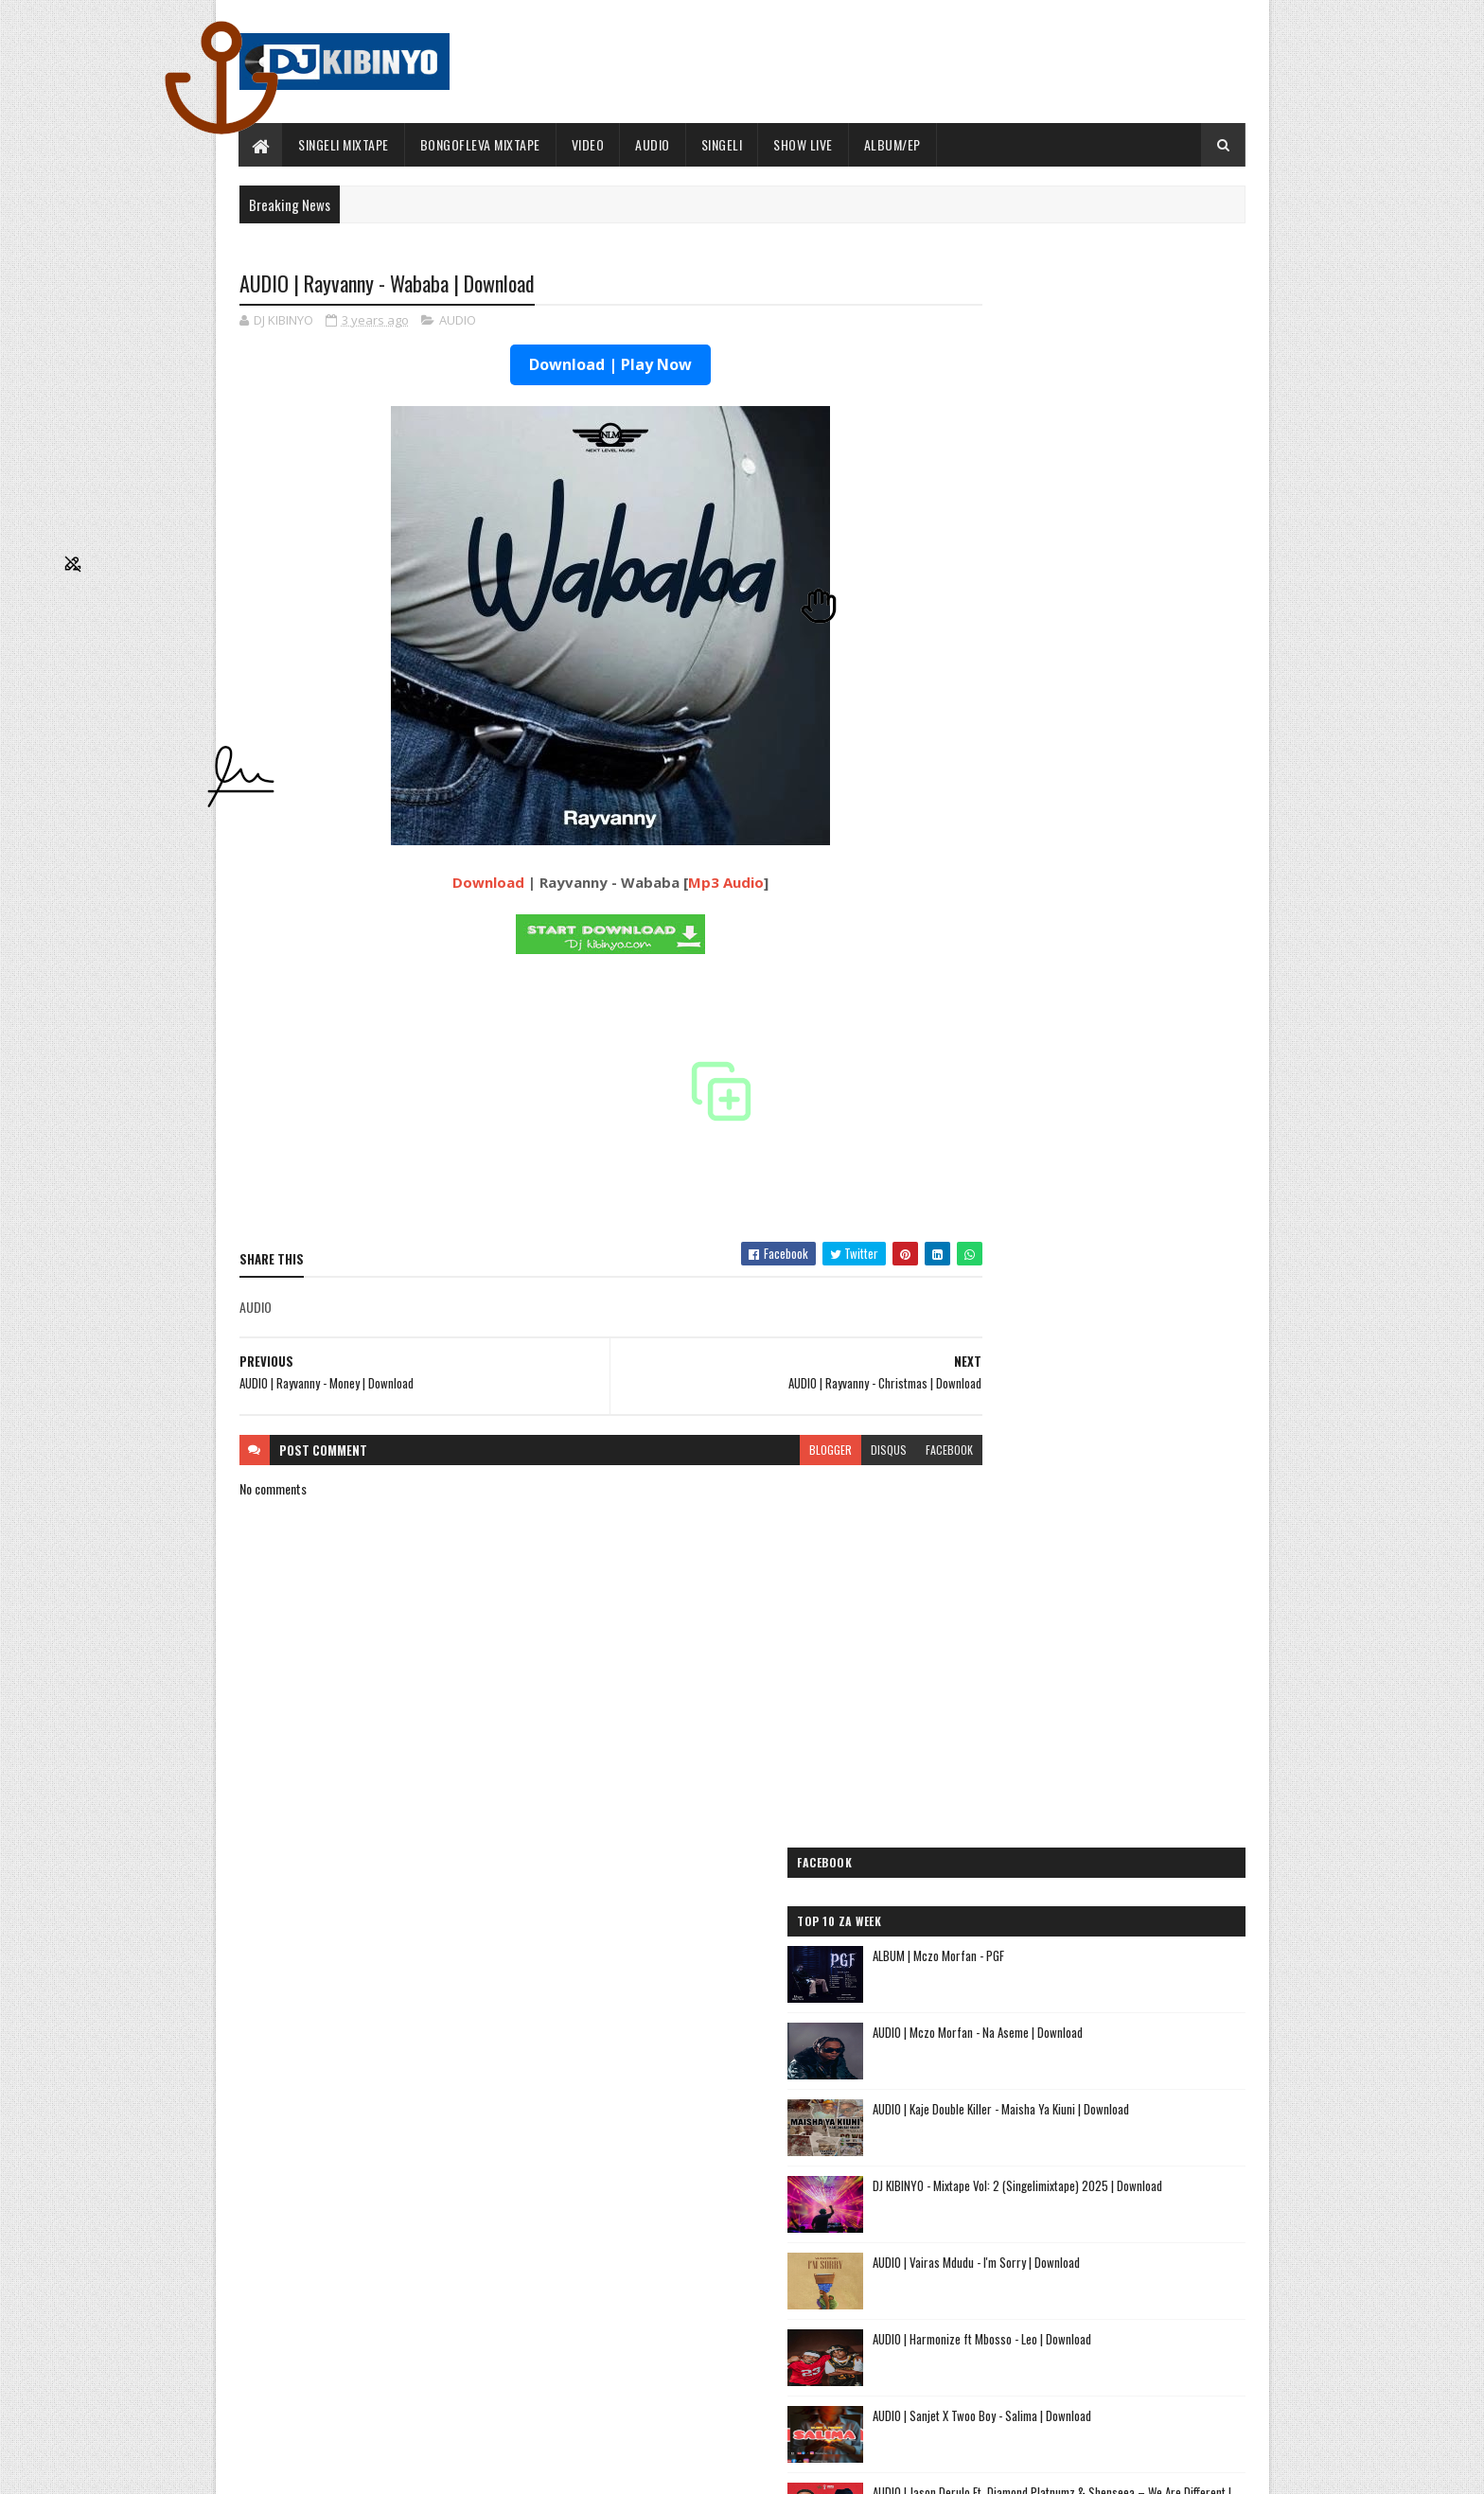 This screenshot has height=2494, width=1484. What do you see at coordinates (221, 78) in the screenshot?
I see `anchor content to a fixed position` at bounding box center [221, 78].